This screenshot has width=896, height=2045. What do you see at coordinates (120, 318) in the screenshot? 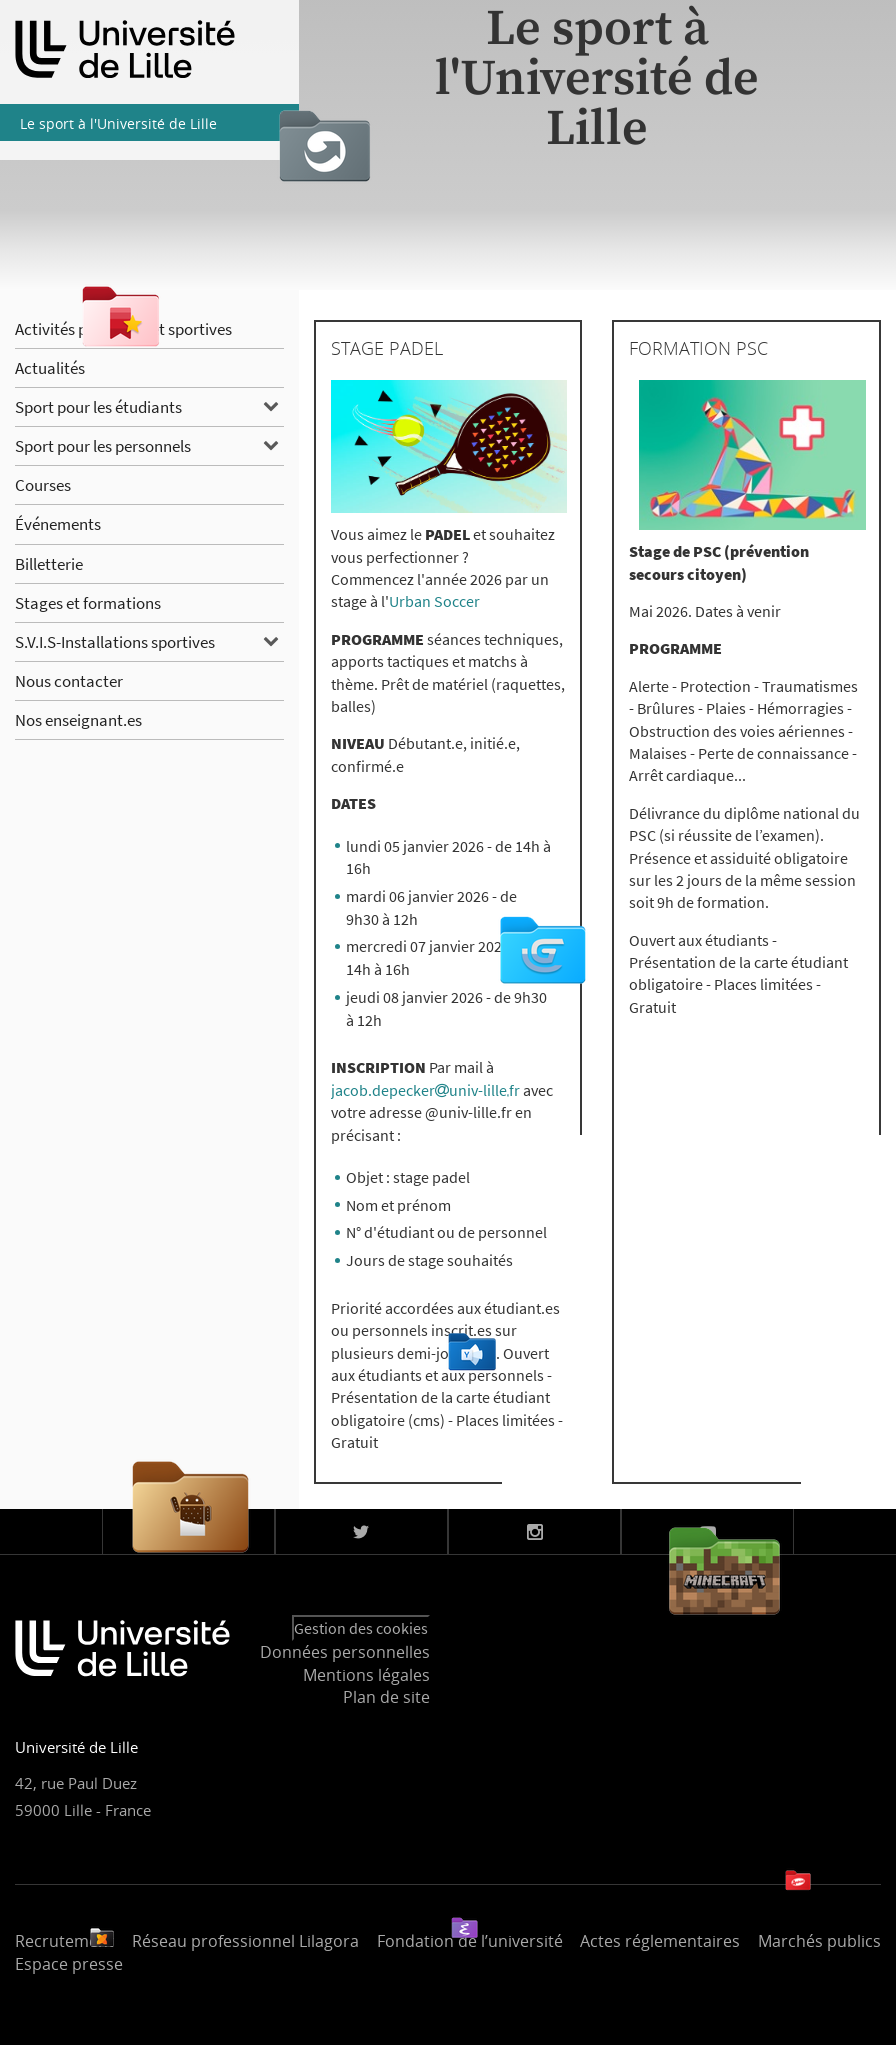
I see `open your bookmarked files folder` at bounding box center [120, 318].